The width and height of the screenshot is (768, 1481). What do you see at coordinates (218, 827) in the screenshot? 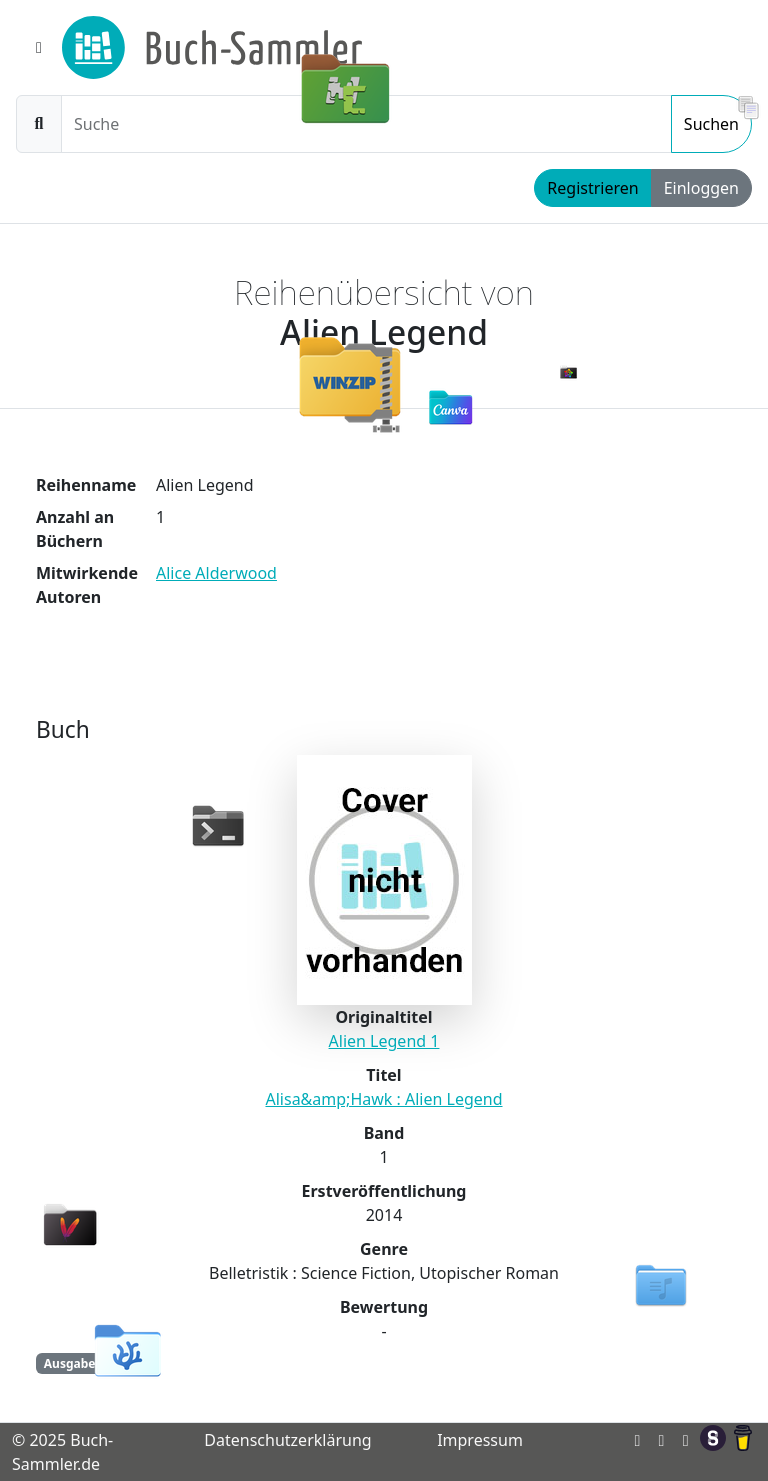
I see `open windows terminal projects folder` at bounding box center [218, 827].